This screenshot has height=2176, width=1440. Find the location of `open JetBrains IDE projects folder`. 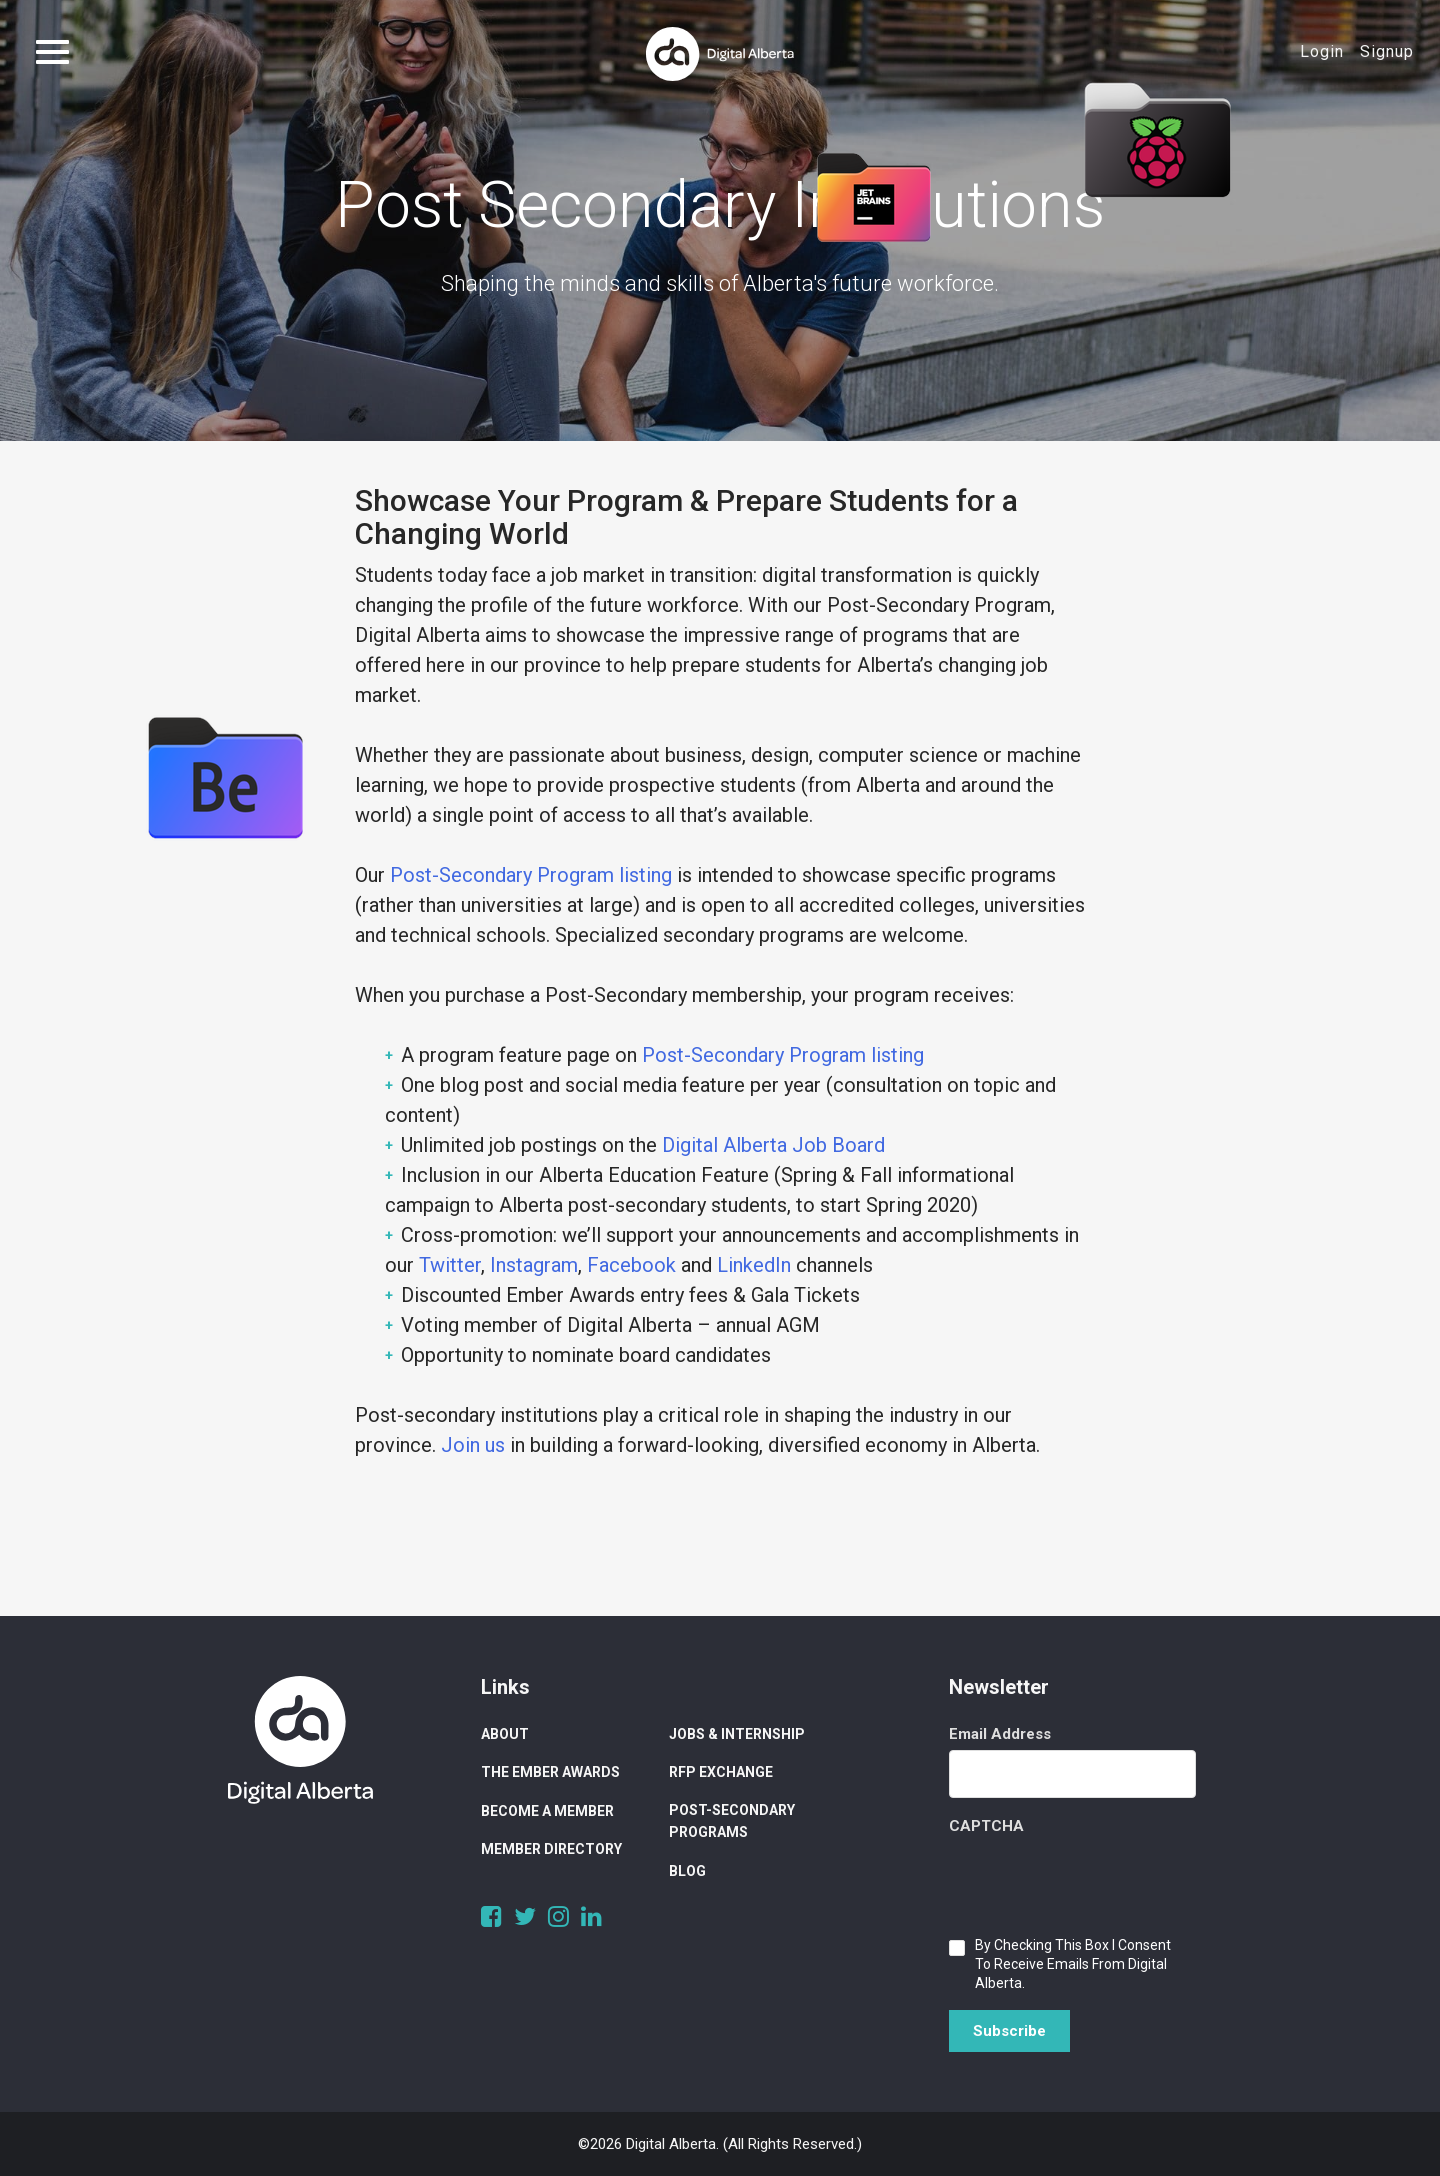

open JetBrains IDE projects folder is located at coordinates (873, 200).